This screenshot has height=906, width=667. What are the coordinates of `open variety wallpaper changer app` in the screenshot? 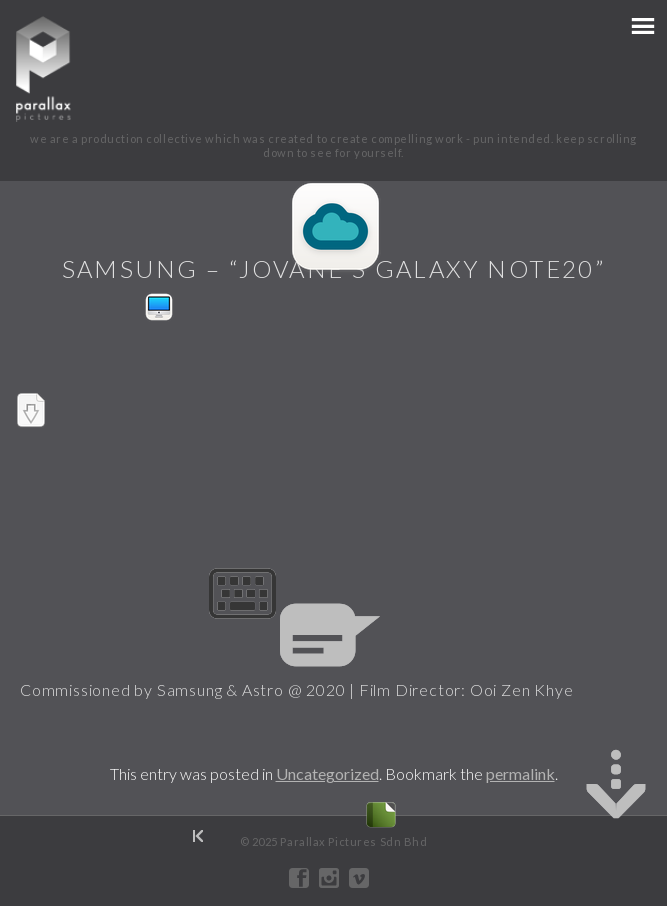 It's located at (159, 307).